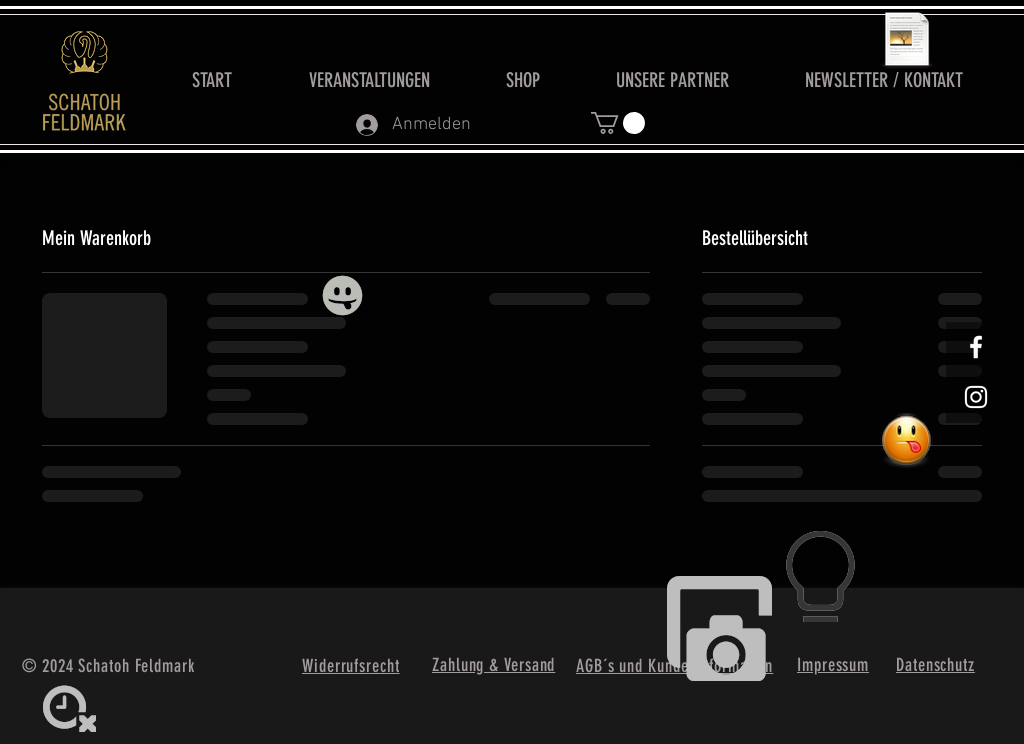  I want to click on indicates a playful or teasing tone in messaging, so click(907, 441).